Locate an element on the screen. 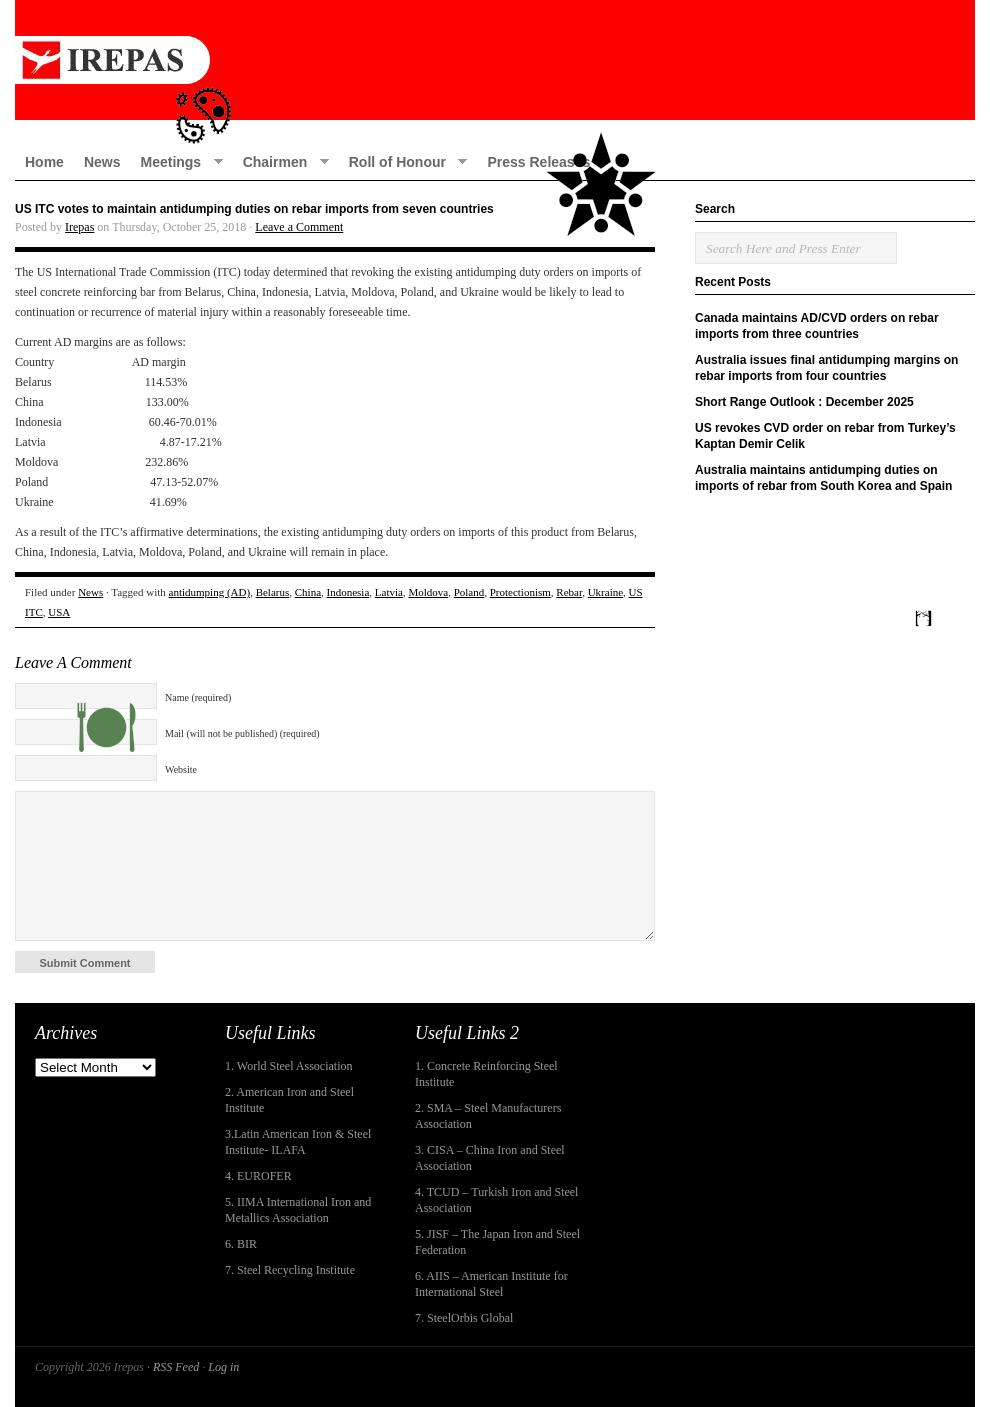 This screenshot has width=990, height=1407. view microorganisms or bacteria in a science game is located at coordinates (203, 115).